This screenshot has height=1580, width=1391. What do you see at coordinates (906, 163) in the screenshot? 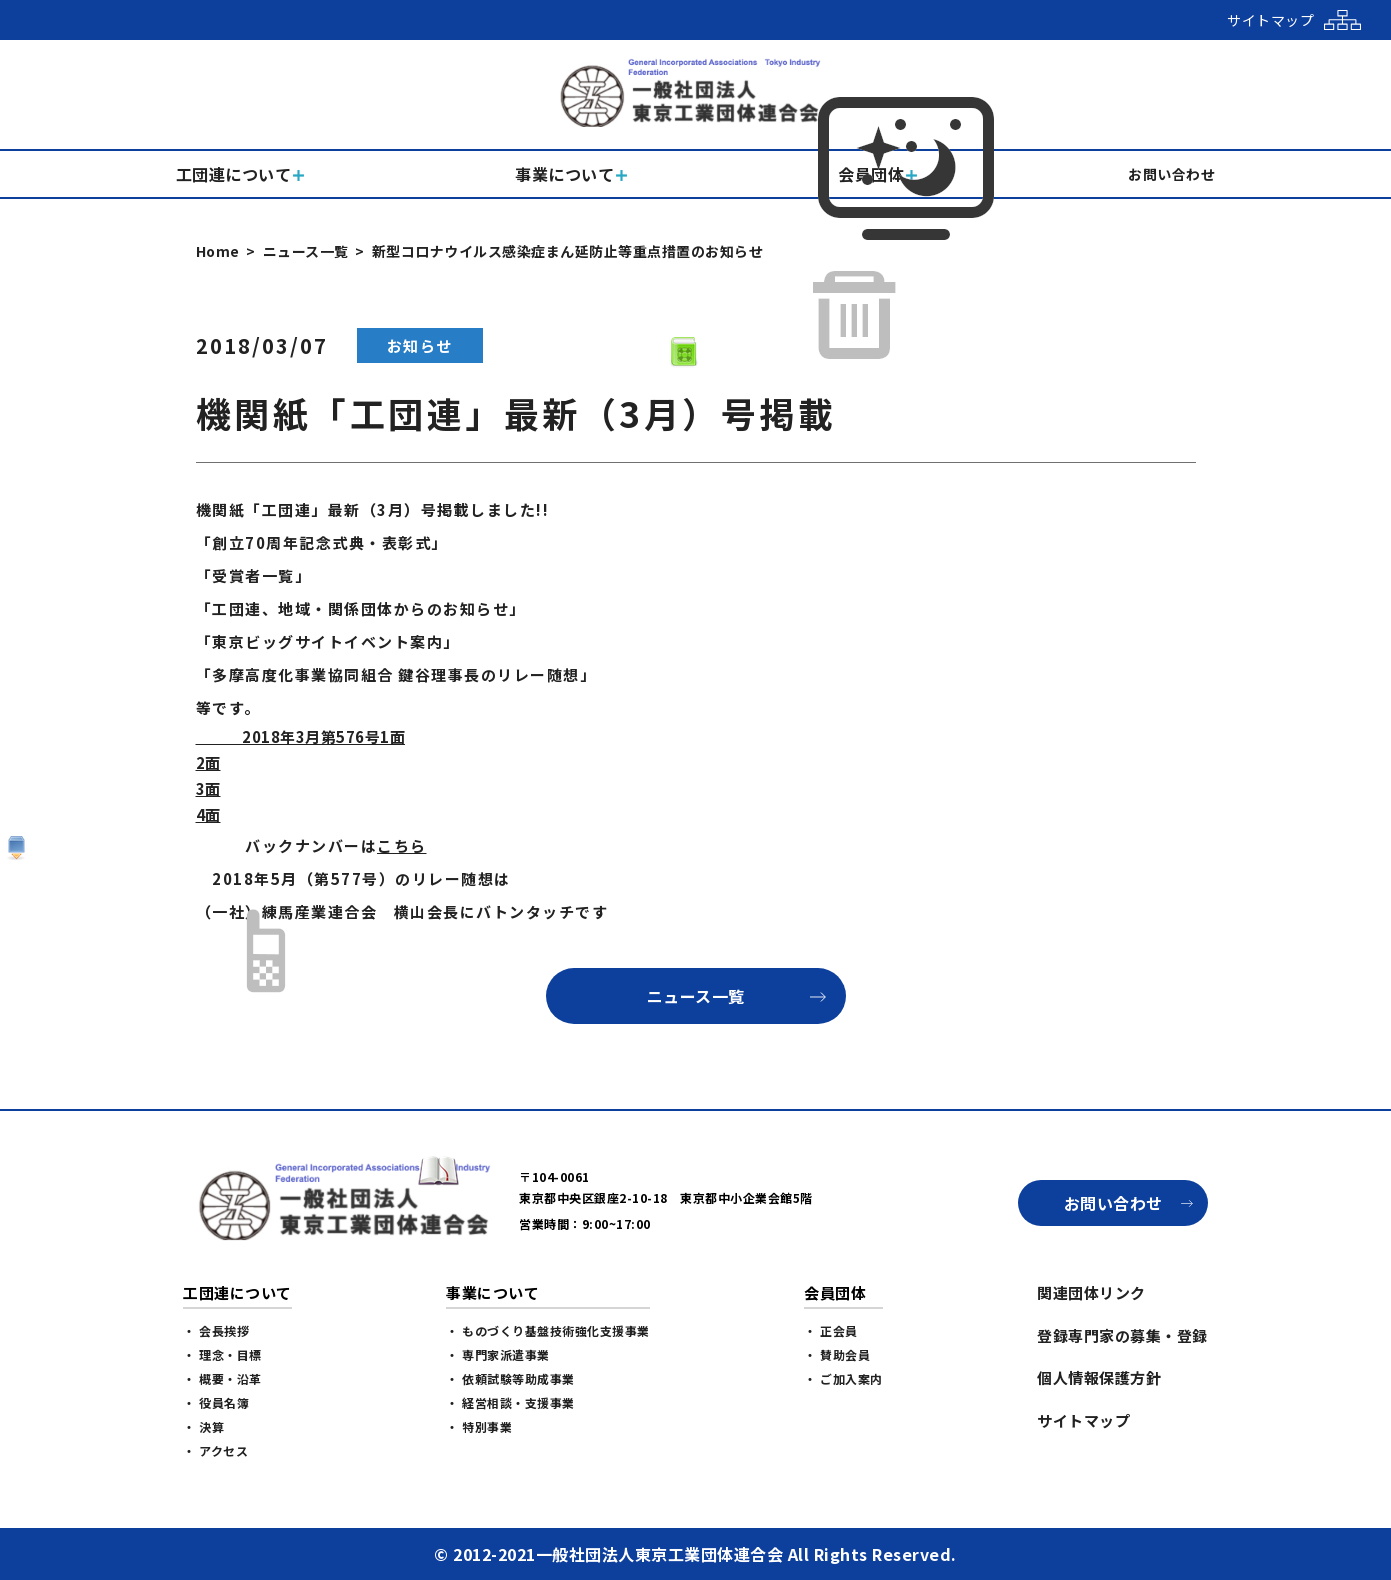
I see `access screensaver settings` at bounding box center [906, 163].